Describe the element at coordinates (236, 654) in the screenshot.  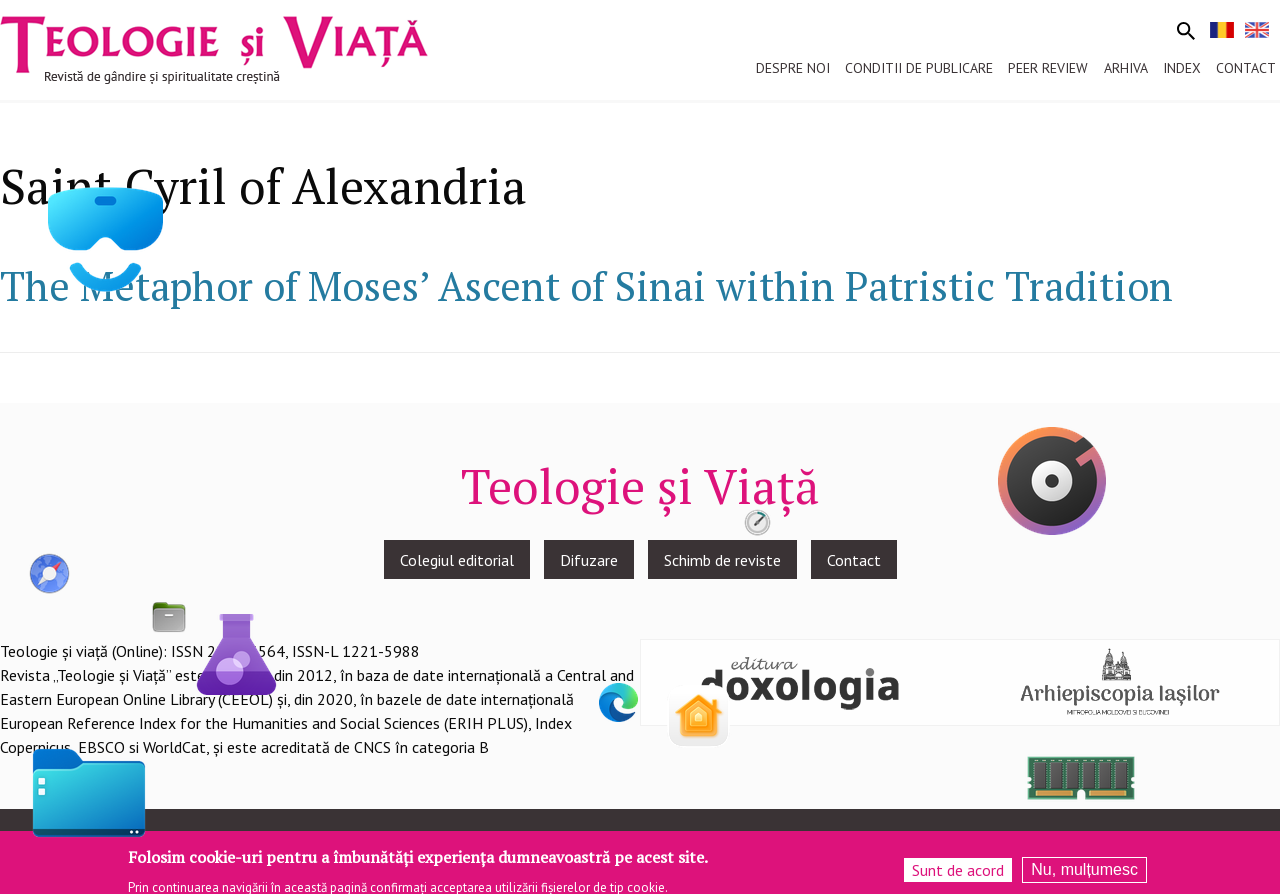
I see `open test plans application` at that location.